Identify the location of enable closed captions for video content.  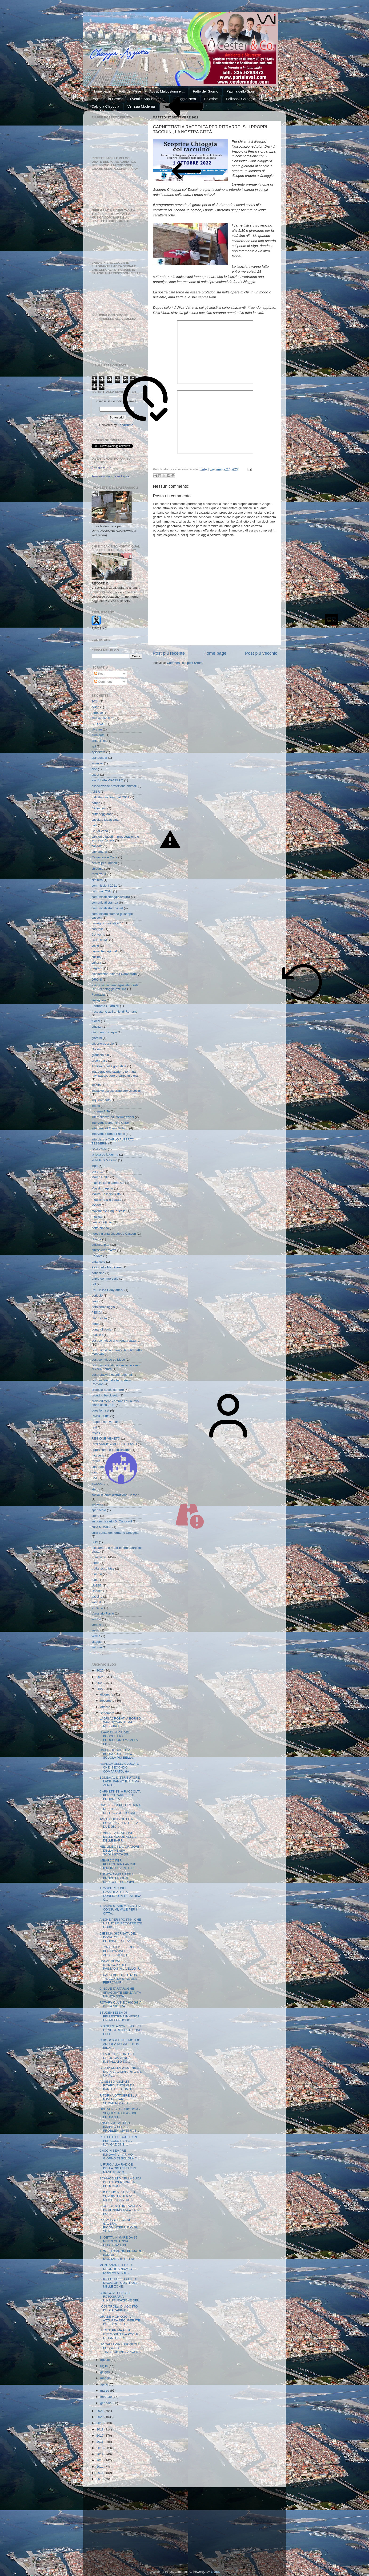
(331, 619).